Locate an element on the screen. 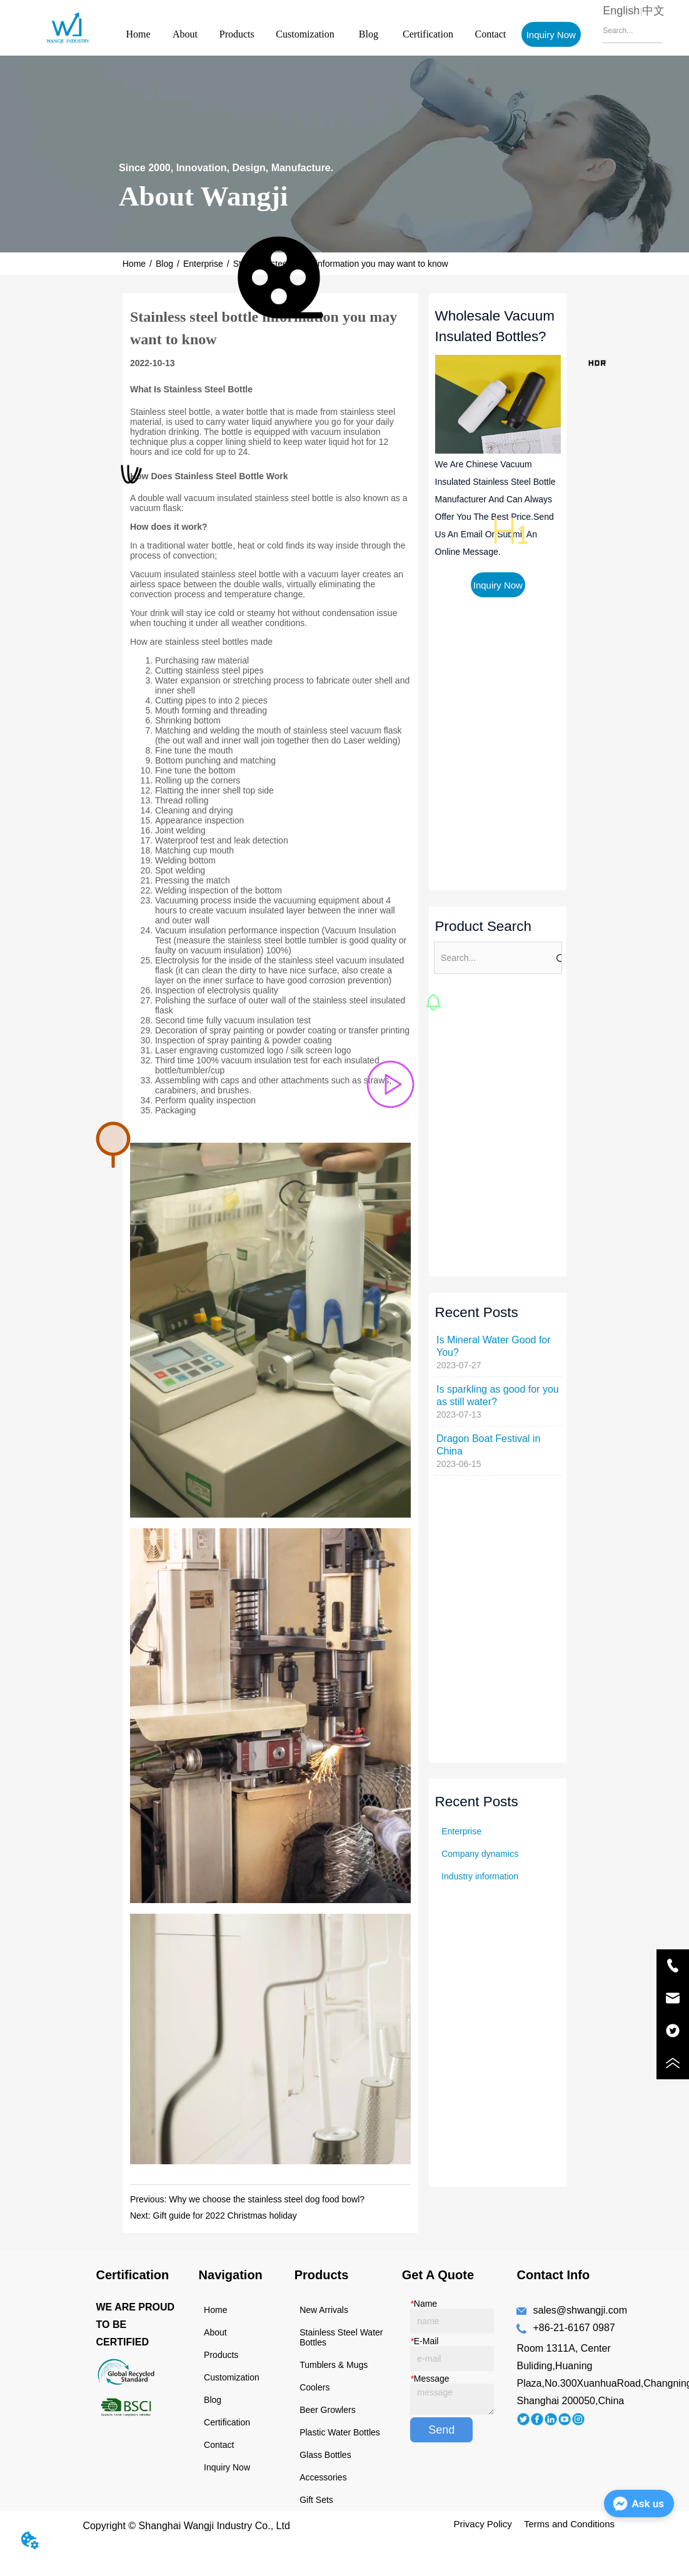 This screenshot has width=689, height=2576. format text as a primary heading is located at coordinates (511, 530).